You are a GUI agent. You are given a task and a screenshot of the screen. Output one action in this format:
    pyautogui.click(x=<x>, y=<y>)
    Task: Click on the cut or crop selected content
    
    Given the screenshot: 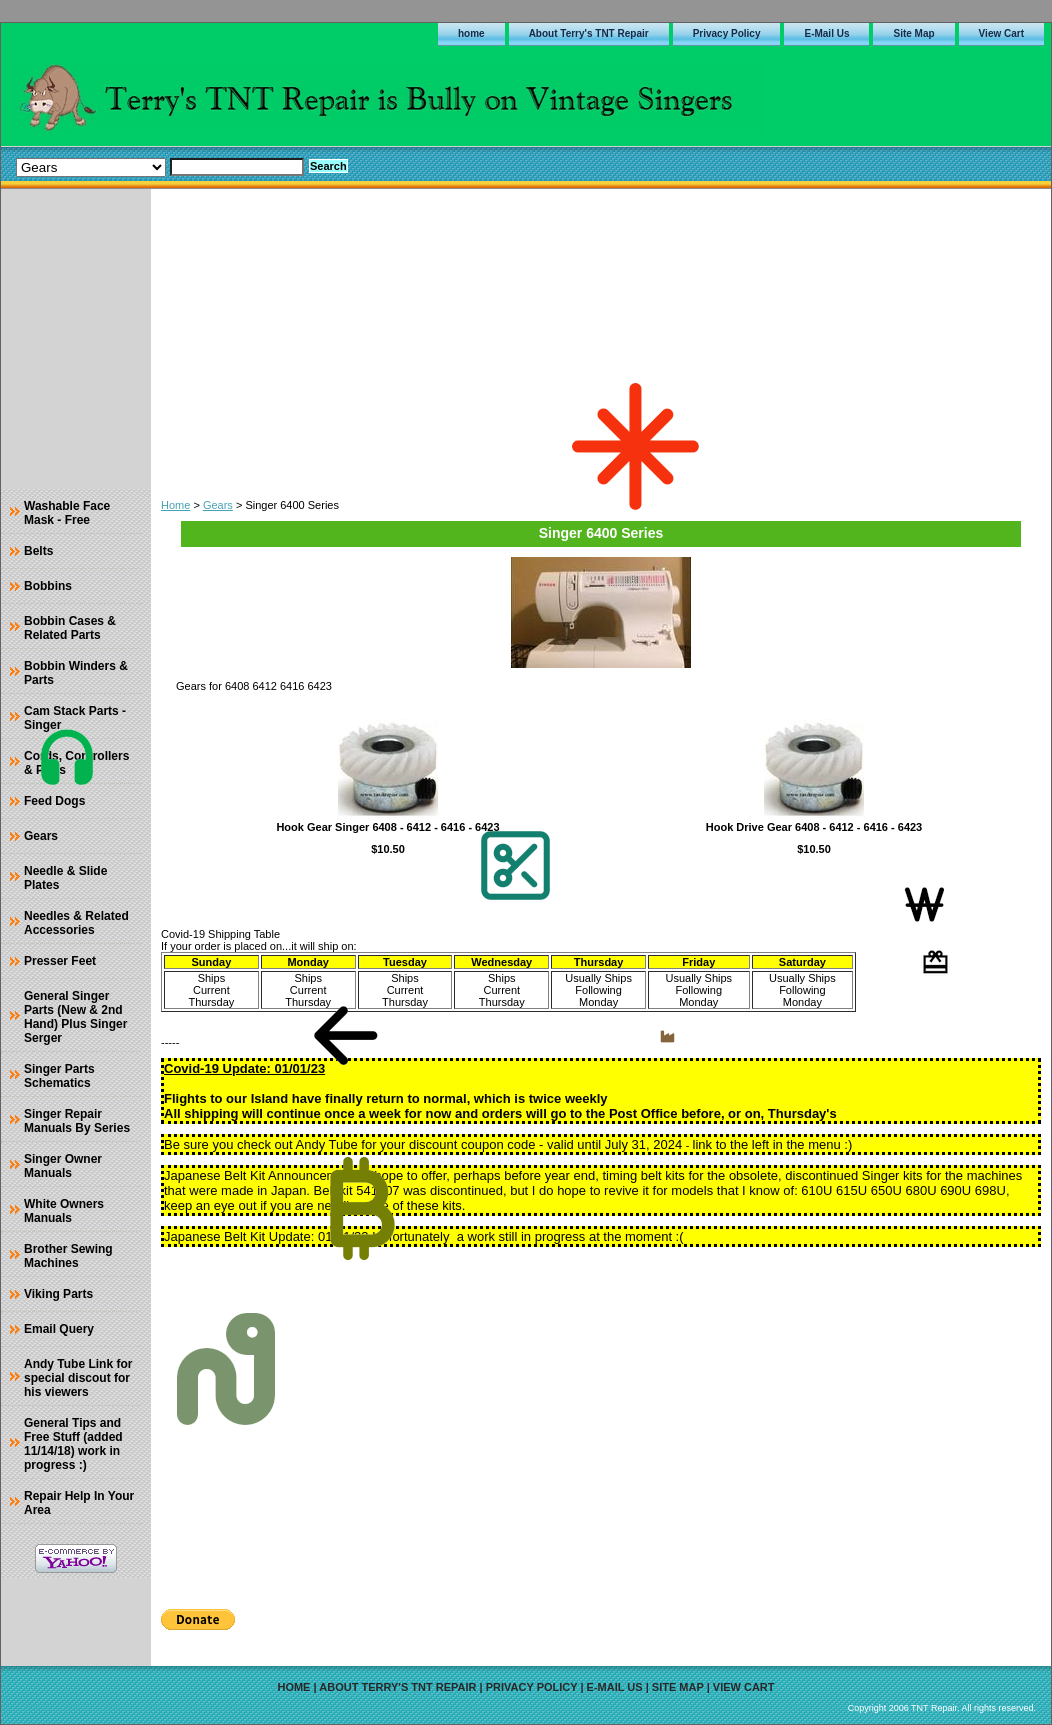 What is the action you would take?
    pyautogui.click(x=515, y=865)
    